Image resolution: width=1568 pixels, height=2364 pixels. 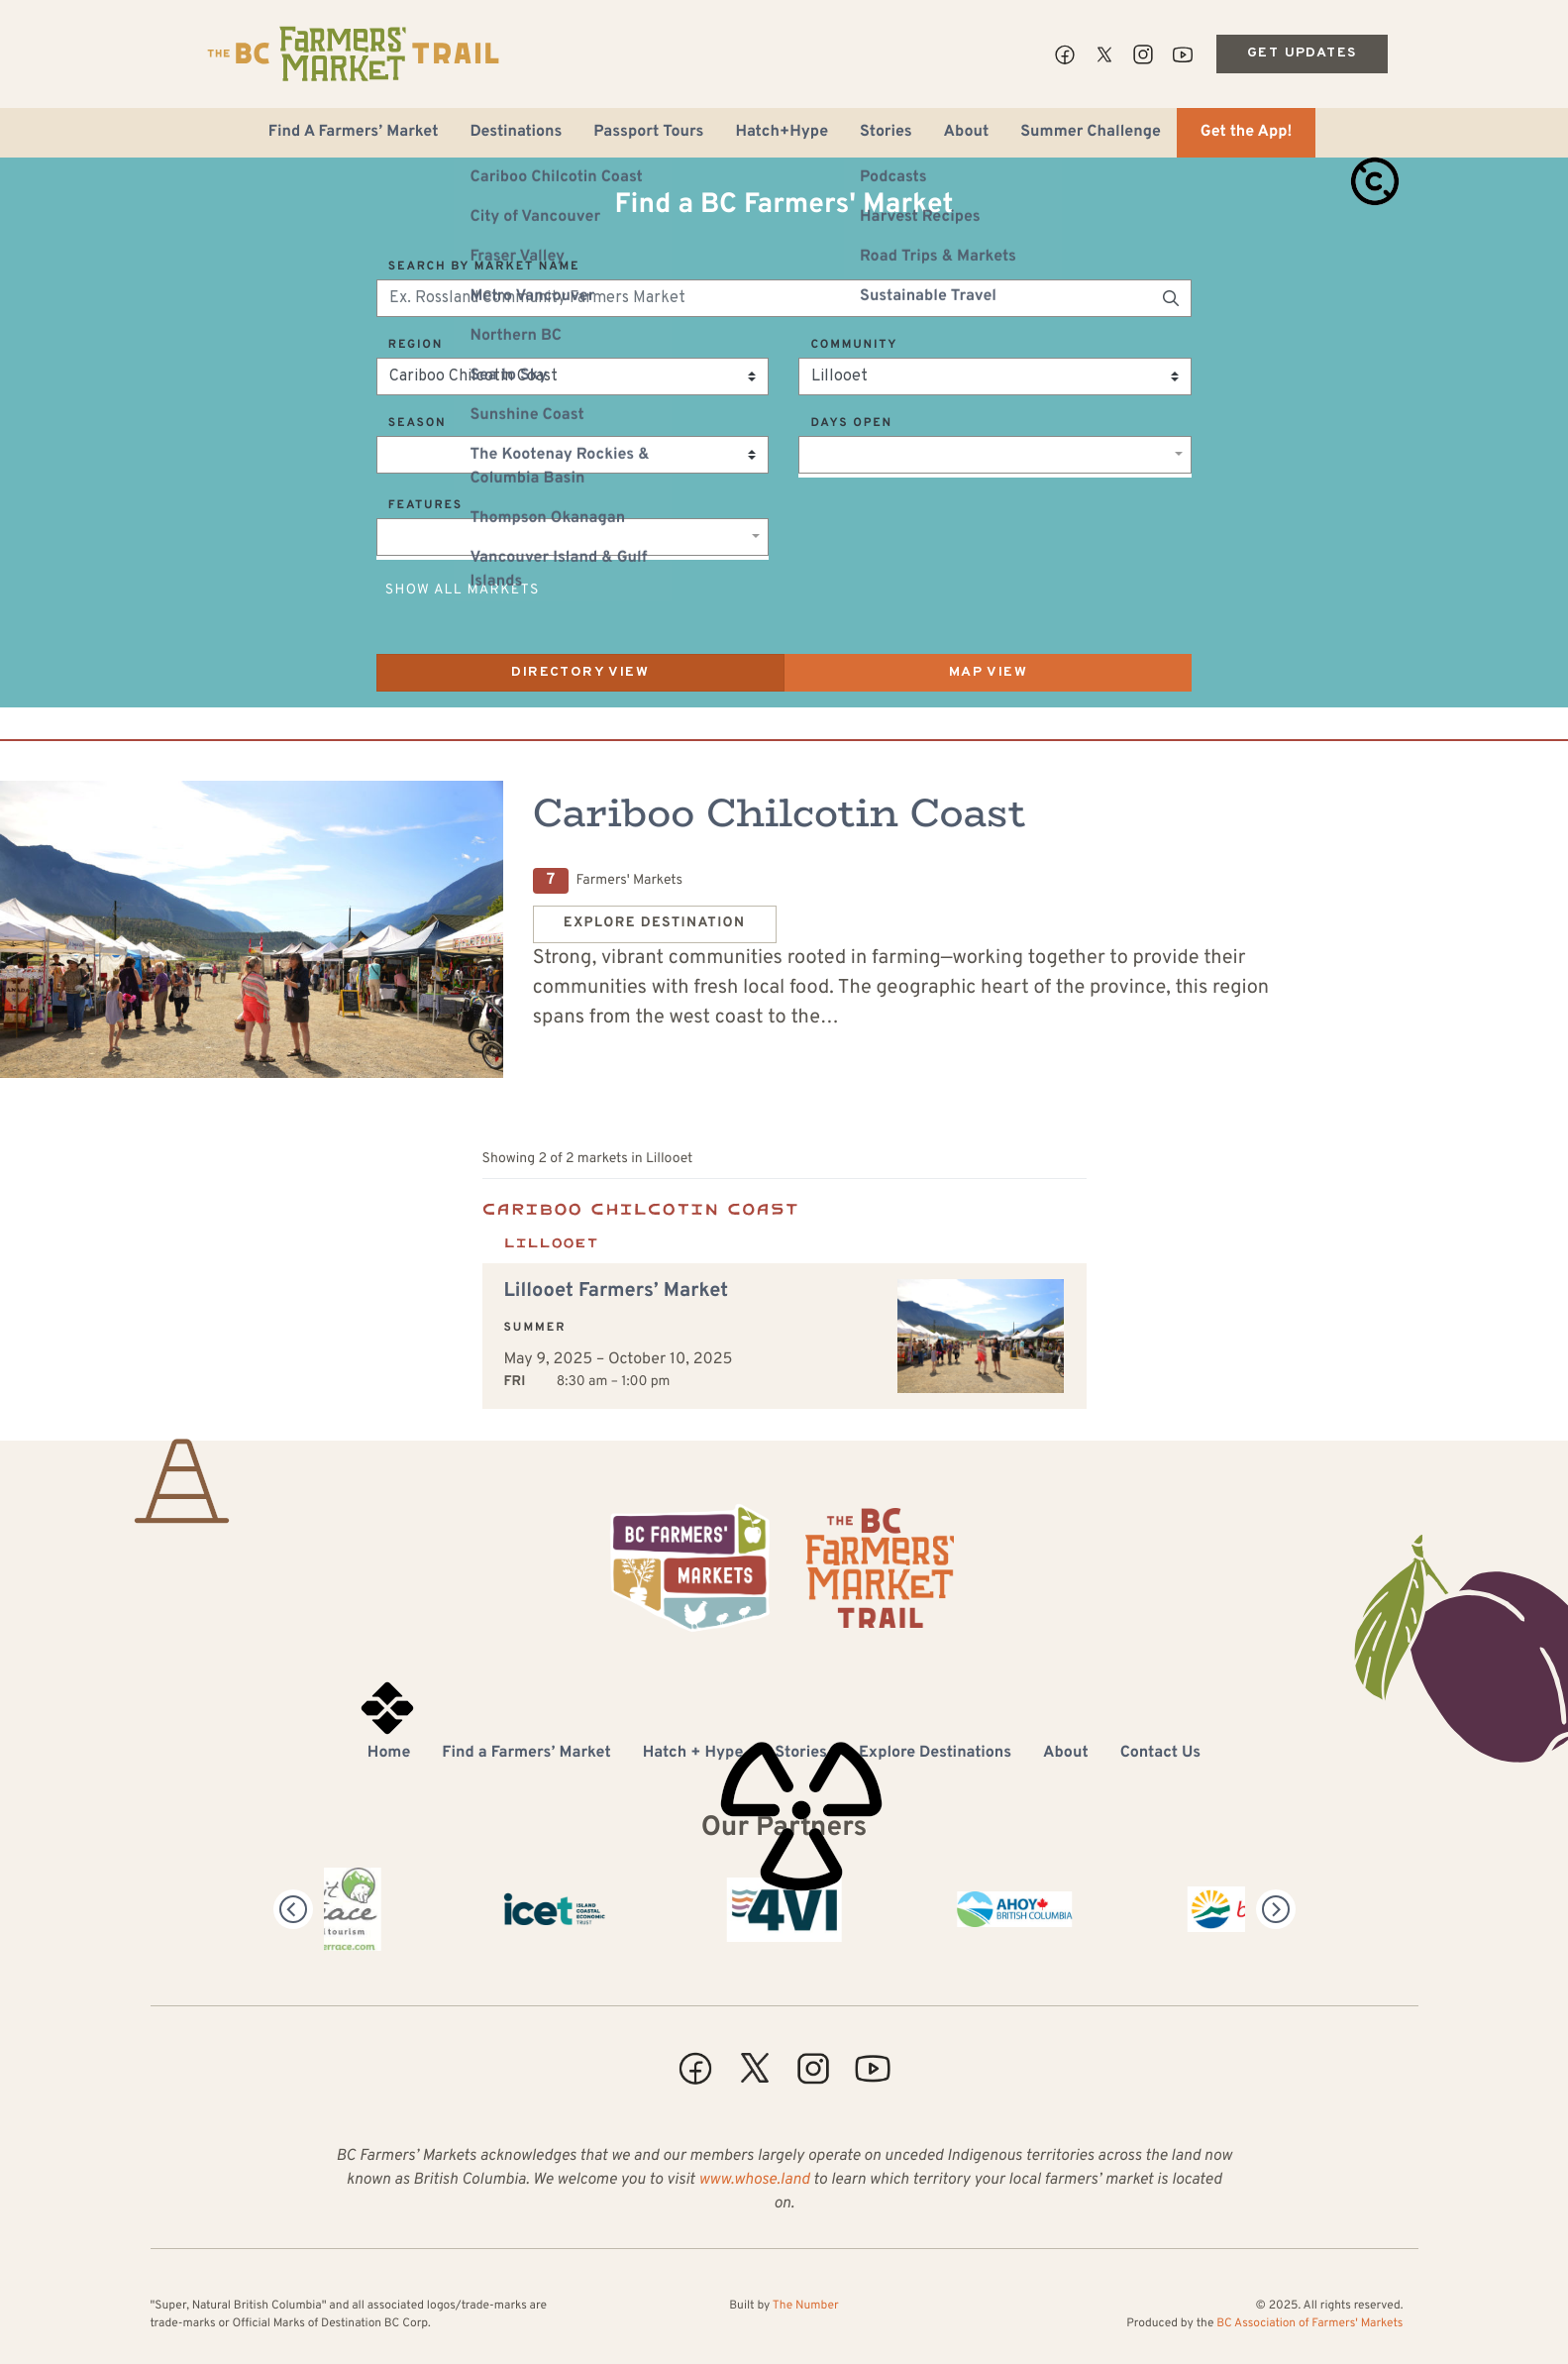 What do you see at coordinates (801, 1810) in the screenshot?
I see `indicates radioactive or hazardous material warning` at bounding box center [801, 1810].